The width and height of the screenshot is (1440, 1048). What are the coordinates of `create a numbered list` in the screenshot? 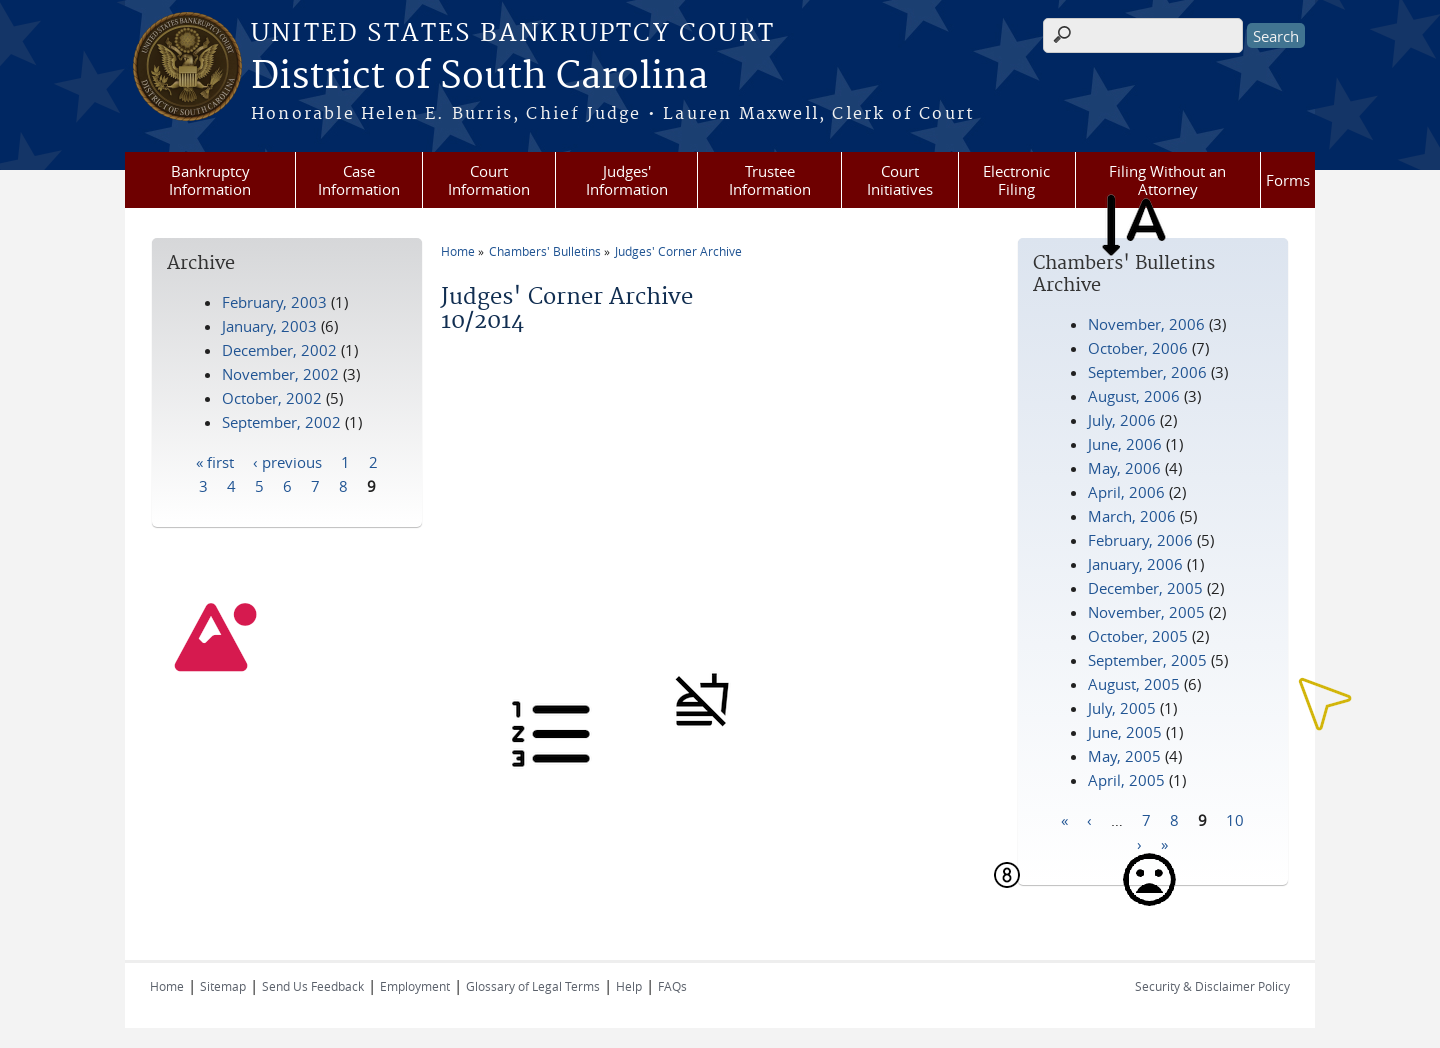 It's located at (553, 734).